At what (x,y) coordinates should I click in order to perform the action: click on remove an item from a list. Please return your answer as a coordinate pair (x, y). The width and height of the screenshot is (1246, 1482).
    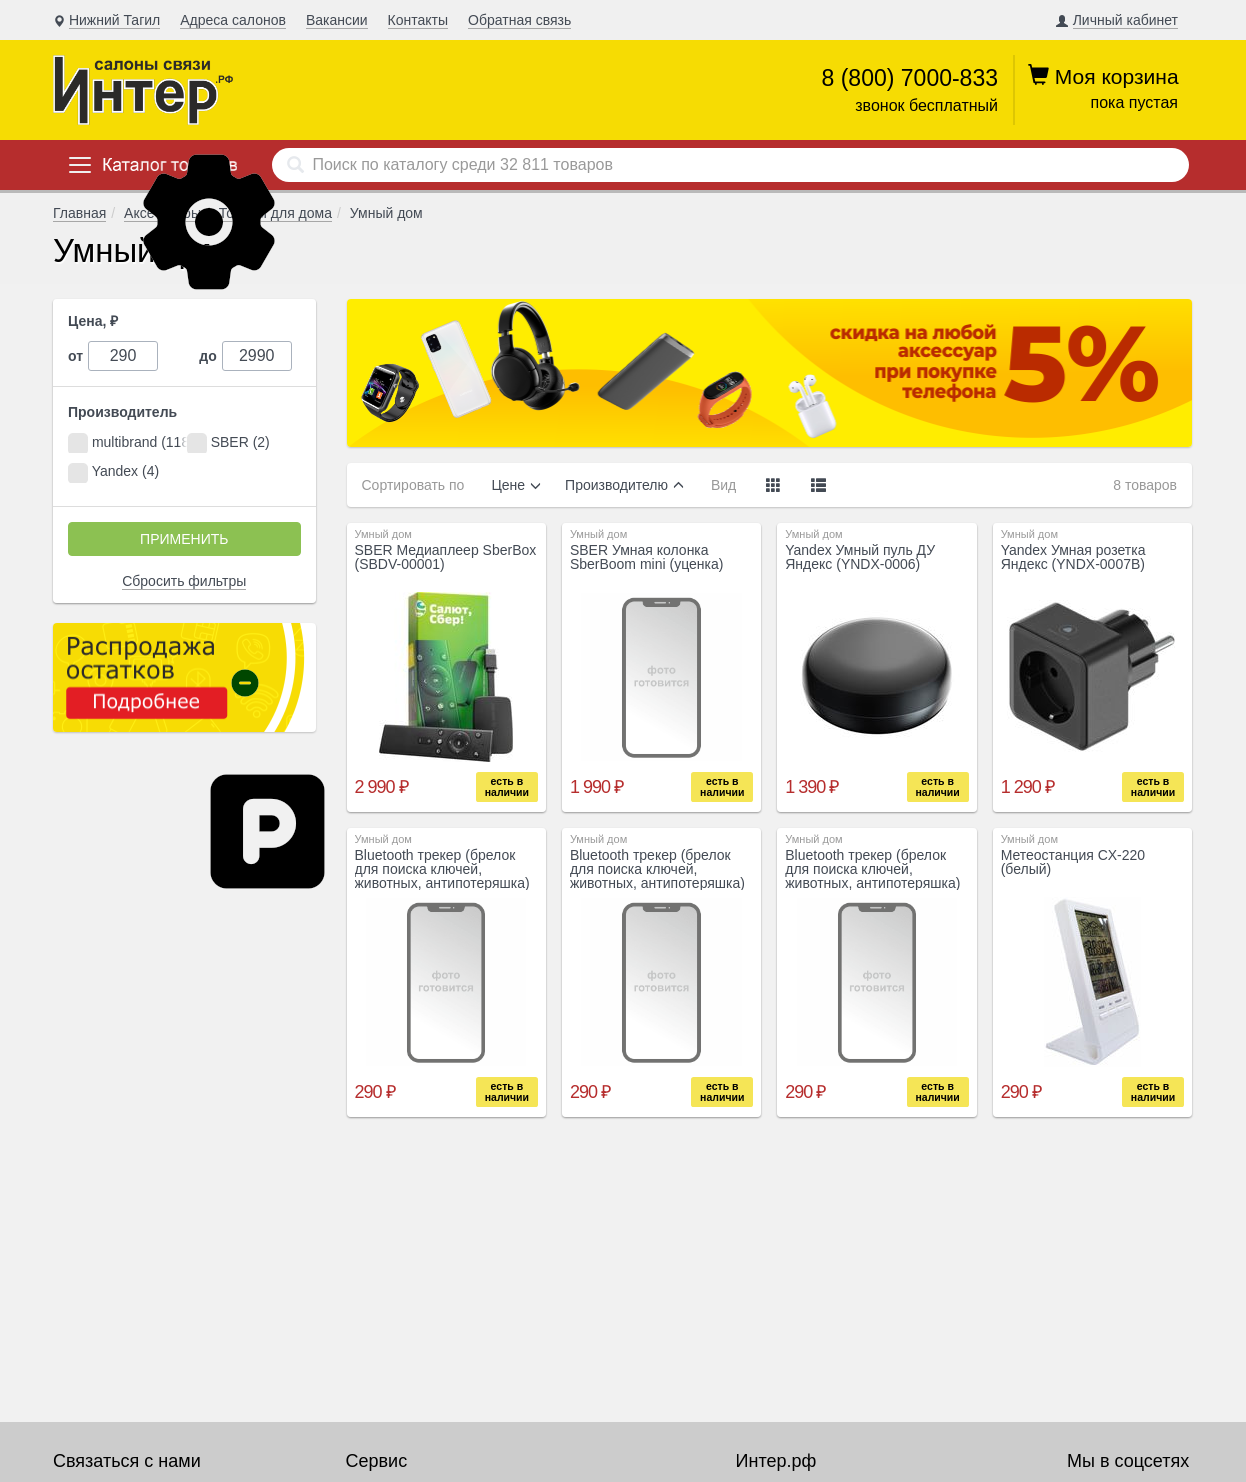
    Looking at the image, I should click on (245, 683).